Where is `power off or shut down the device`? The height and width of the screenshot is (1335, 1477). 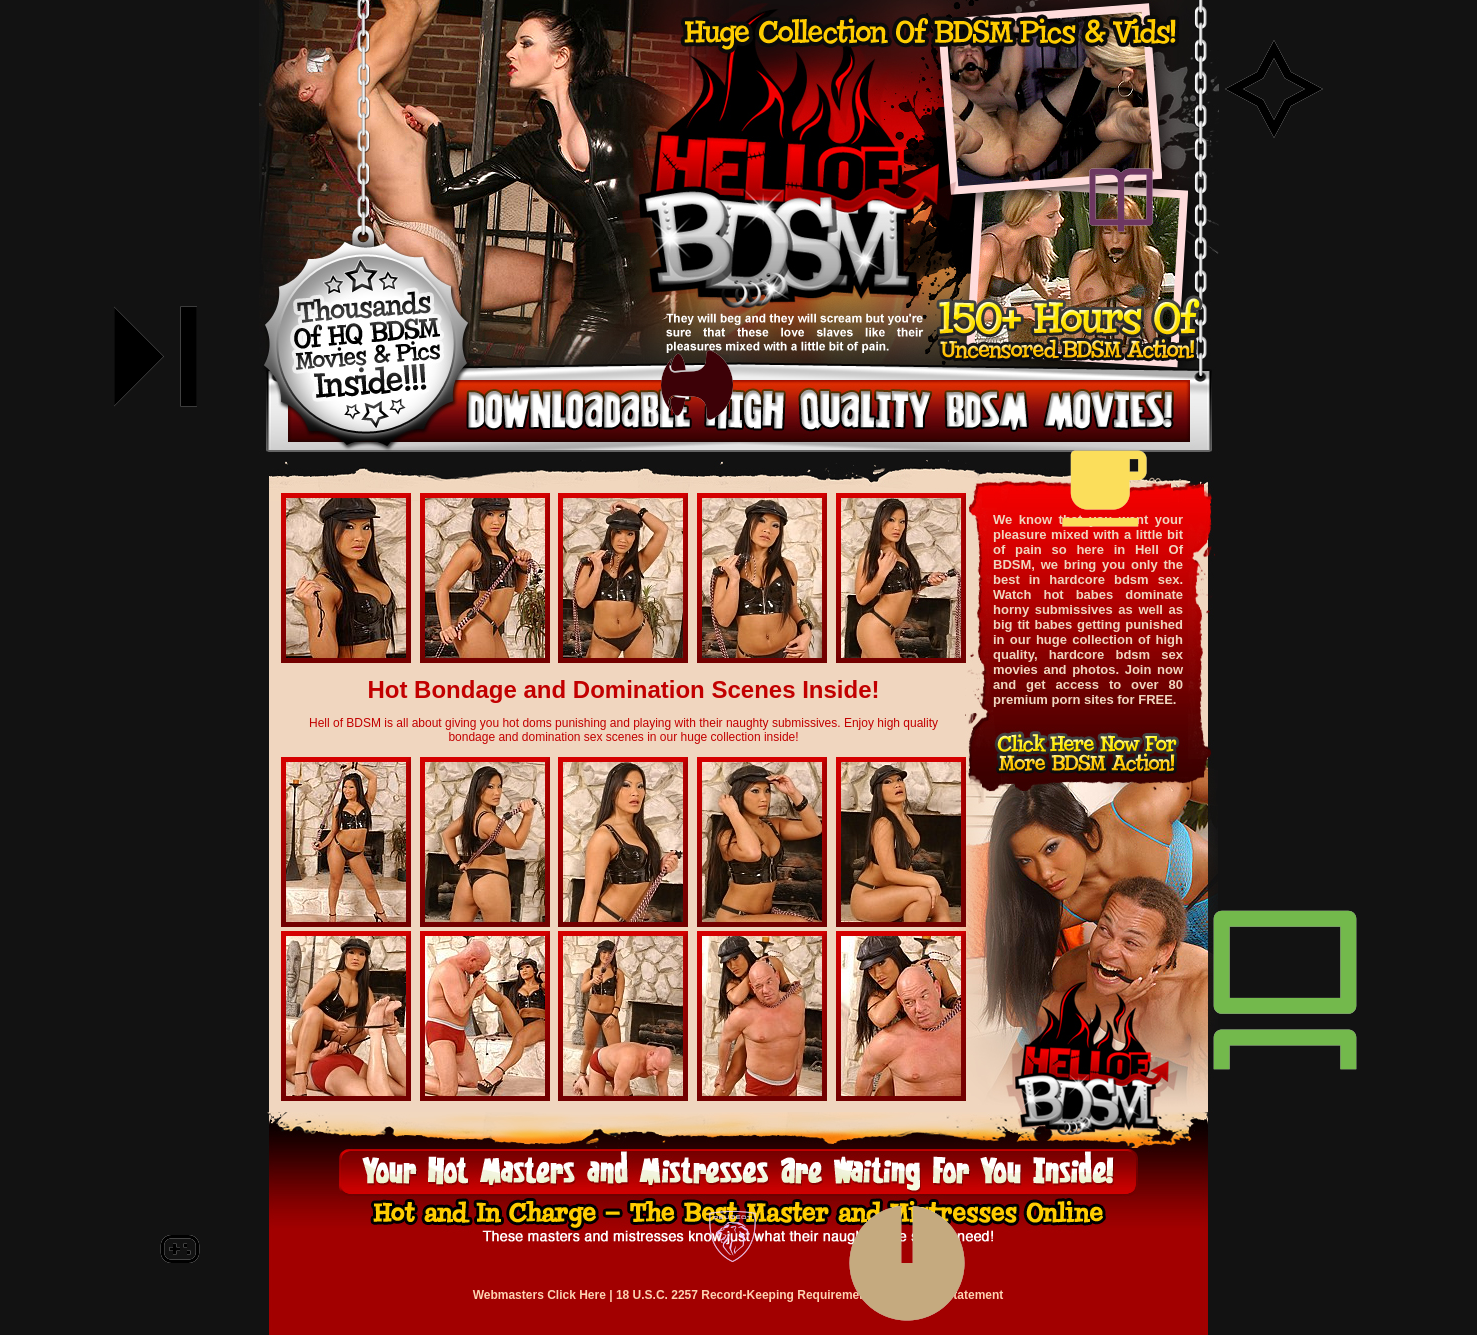 power off or shut down the device is located at coordinates (907, 1263).